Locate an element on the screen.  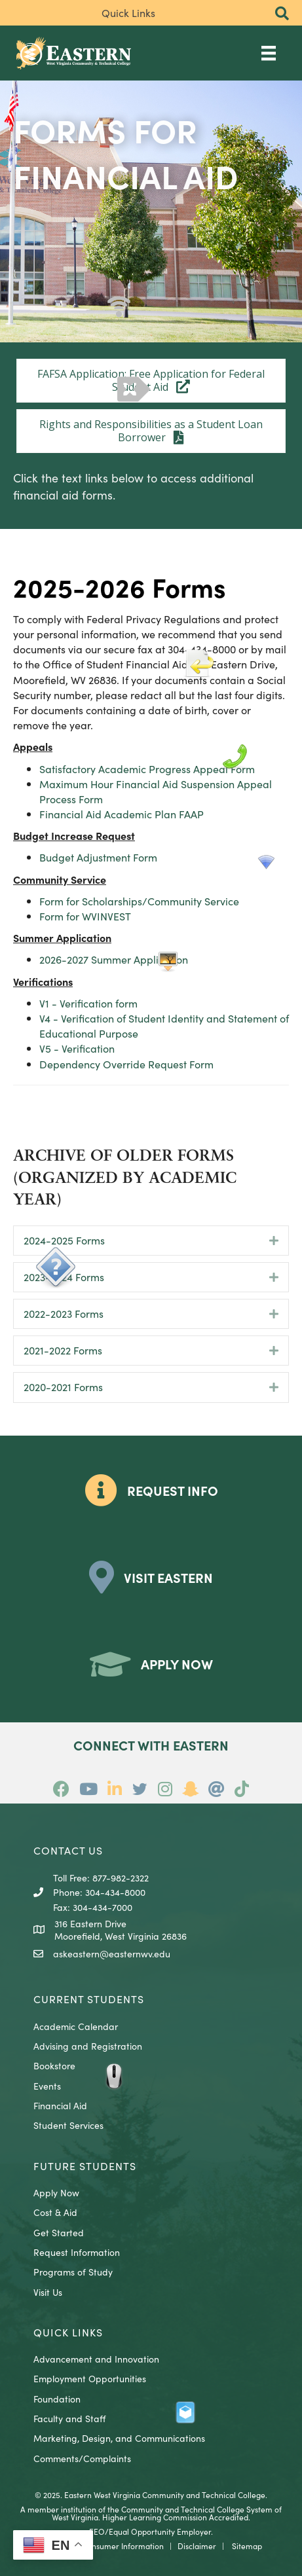
configure mouse settings is located at coordinates (114, 2077).